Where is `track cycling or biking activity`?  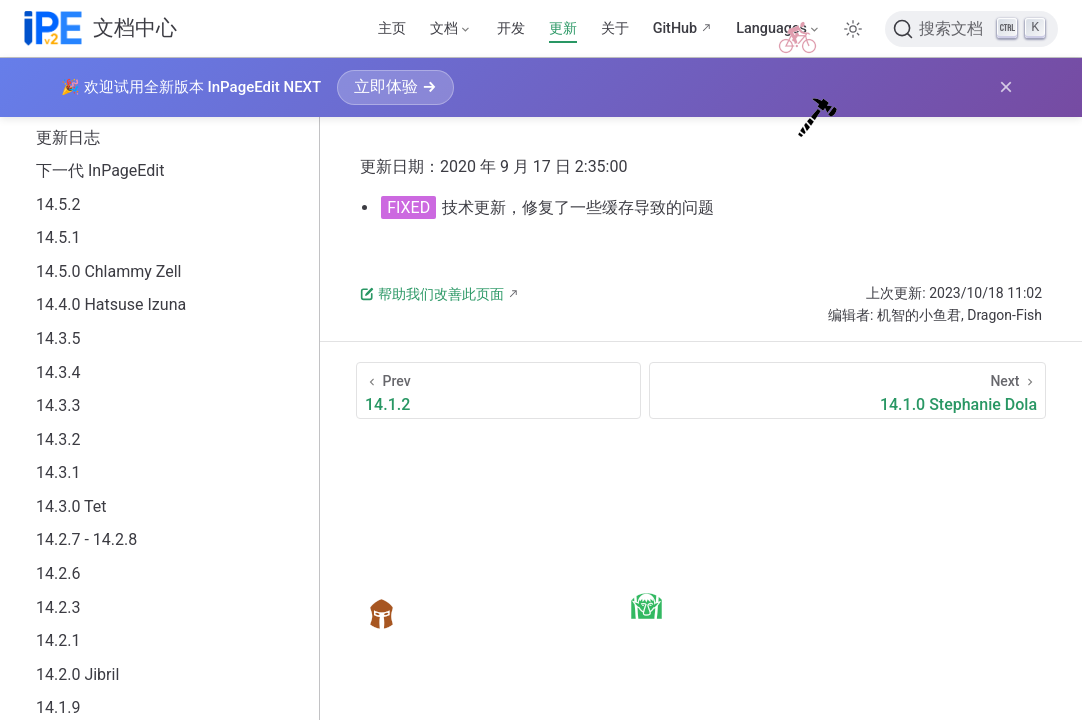 track cycling or biking activity is located at coordinates (797, 37).